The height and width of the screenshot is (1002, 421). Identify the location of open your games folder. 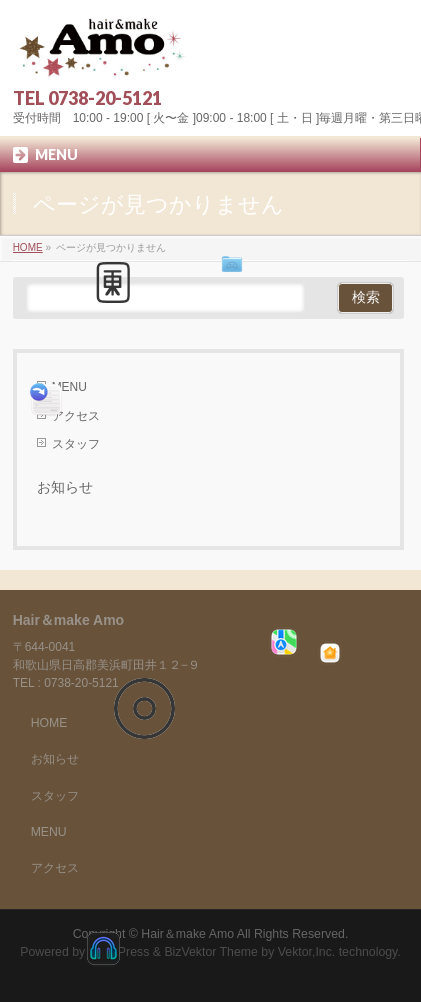
(232, 264).